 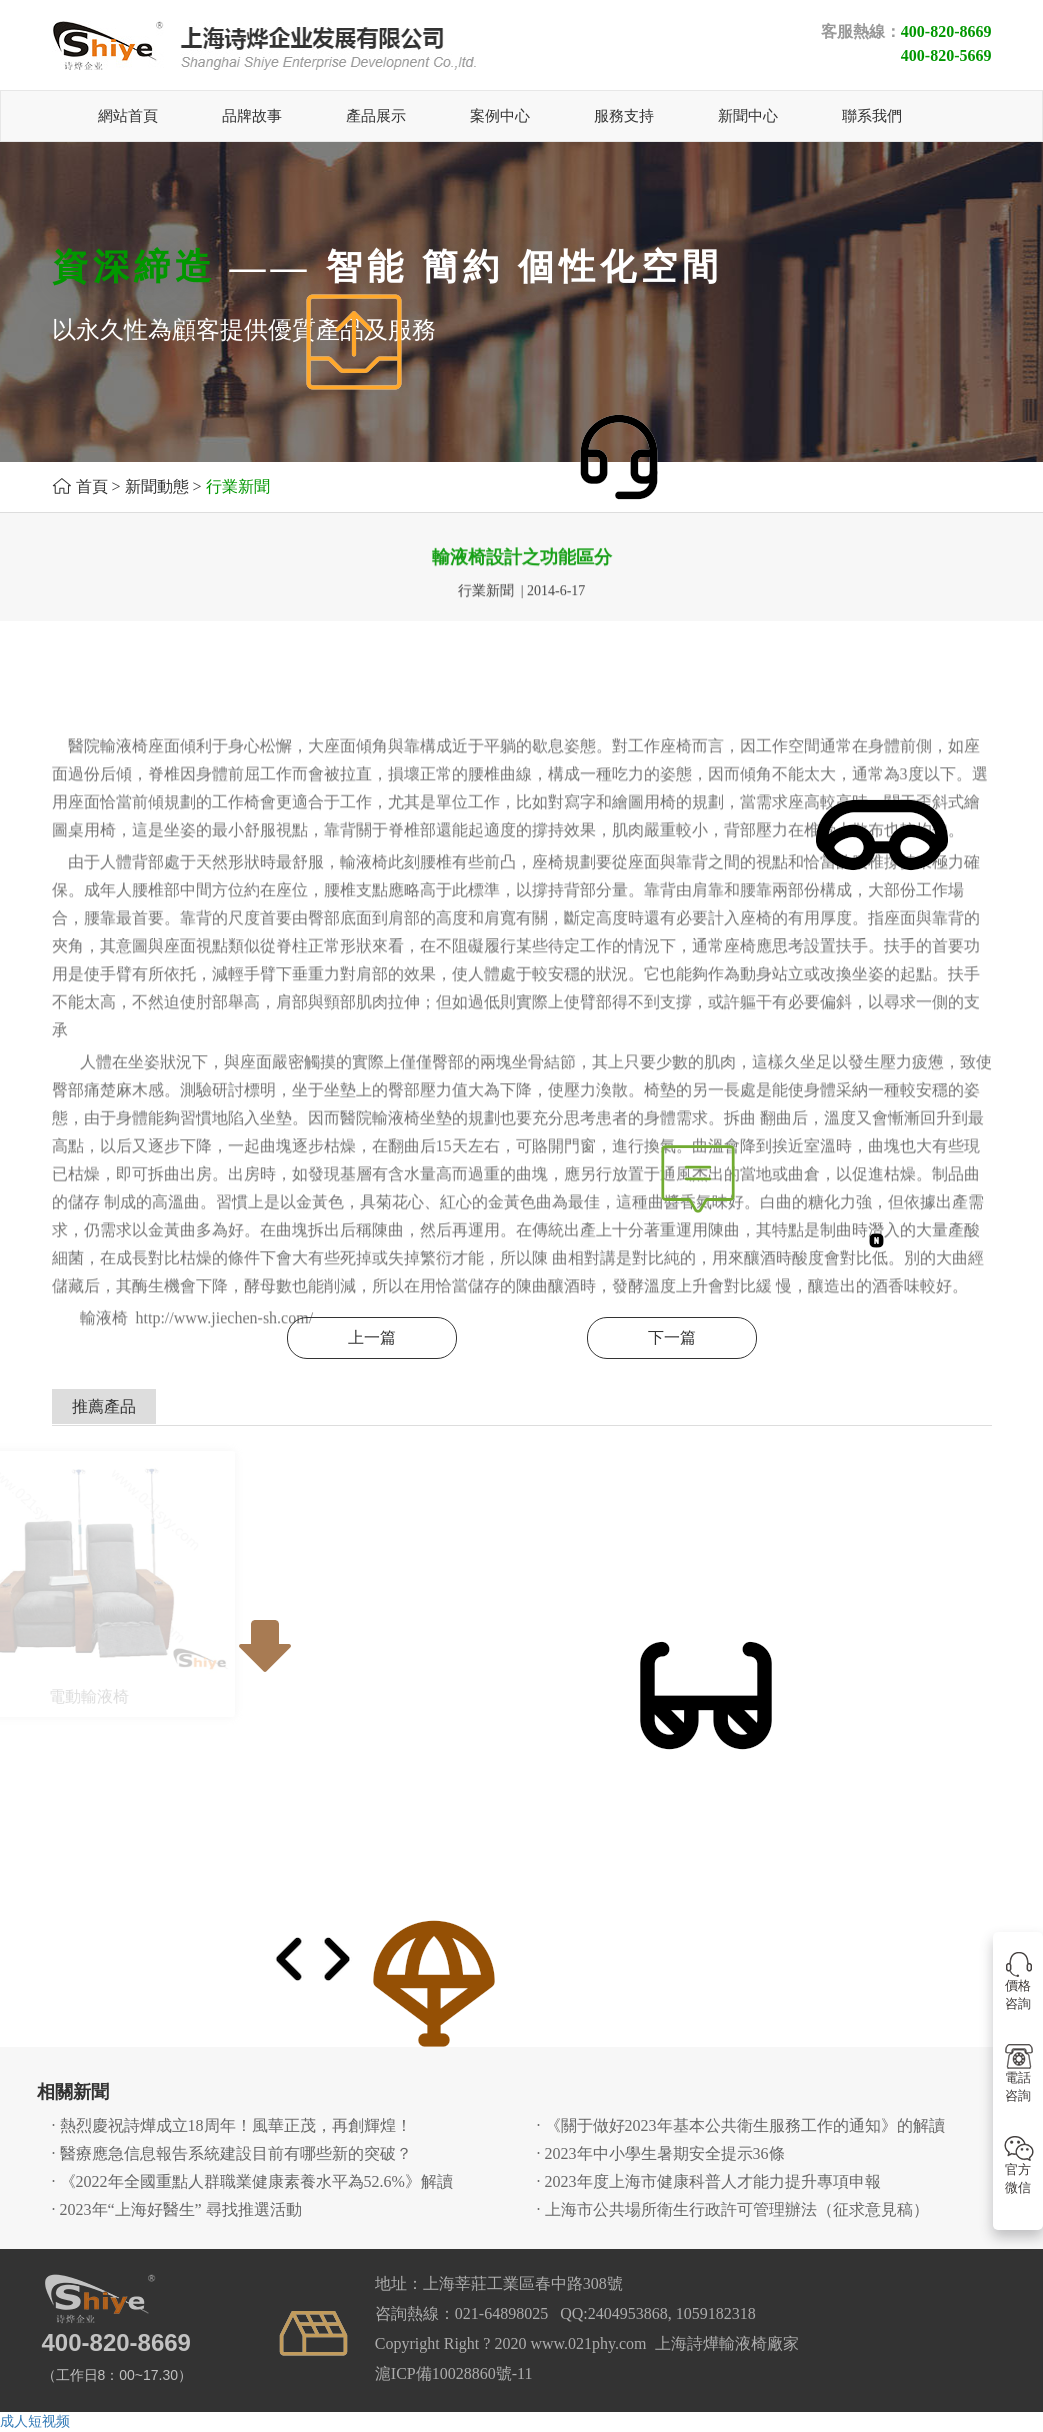 I want to click on open chat or messaging, so click(x=698, y=1176).